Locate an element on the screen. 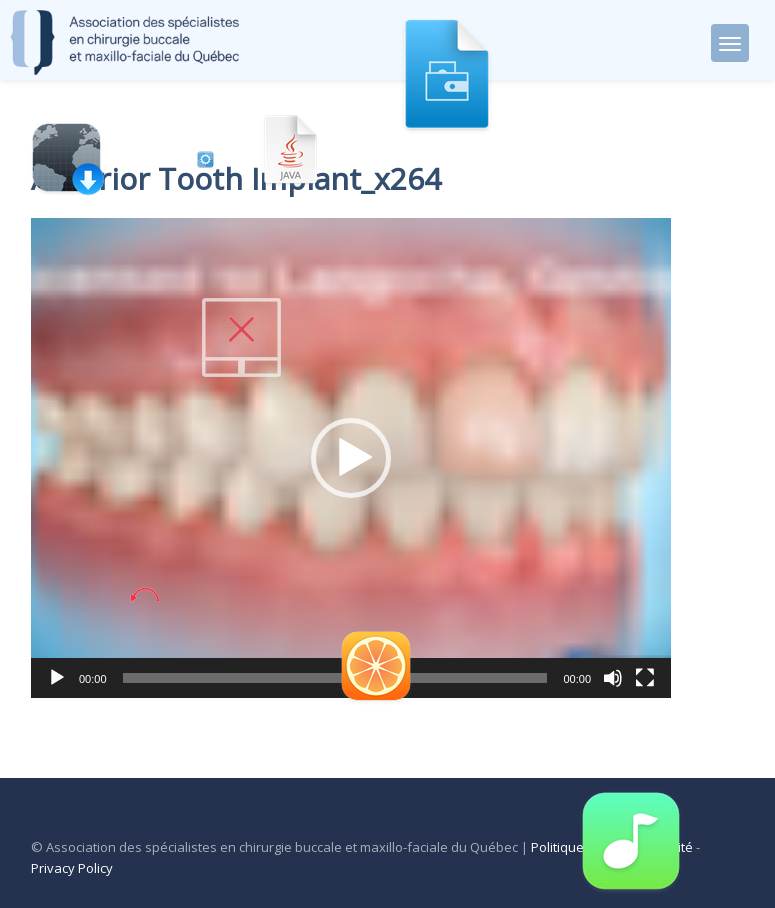 The width and height of the screenshot is (775, 908). apple wallet pass file is located at coordinates (447, 76).